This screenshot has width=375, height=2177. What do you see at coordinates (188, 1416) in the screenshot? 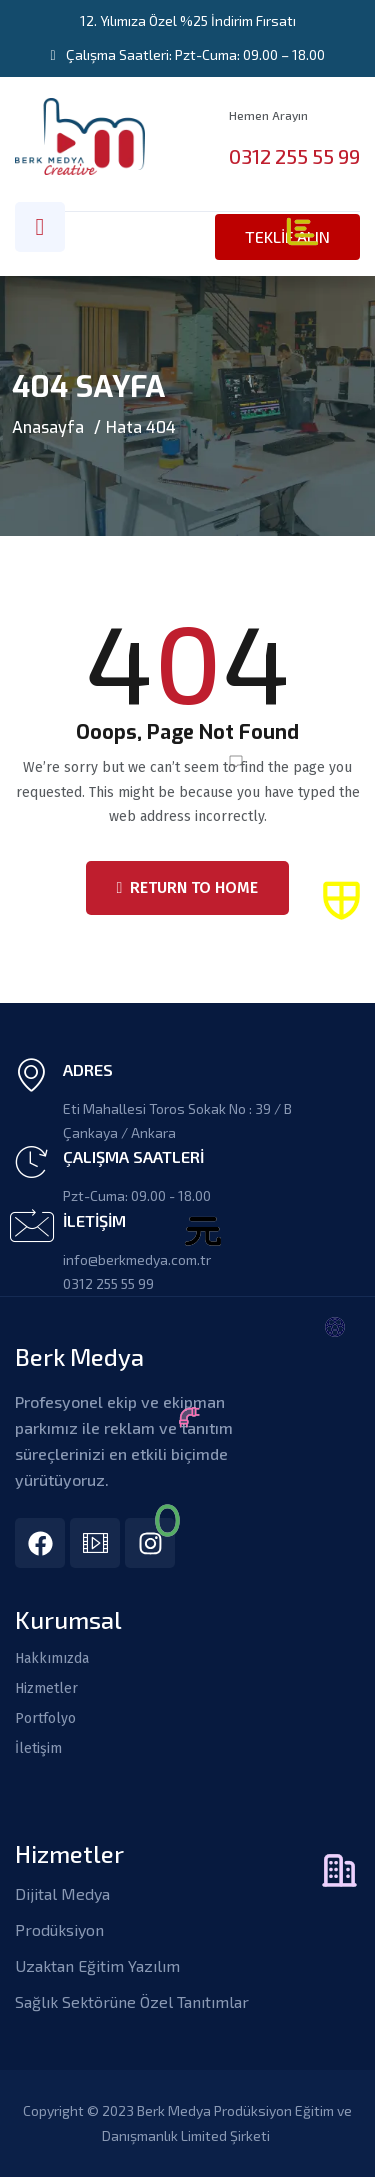
I see `plumbing or pipe system settings` at bounding box center [188, 1416].